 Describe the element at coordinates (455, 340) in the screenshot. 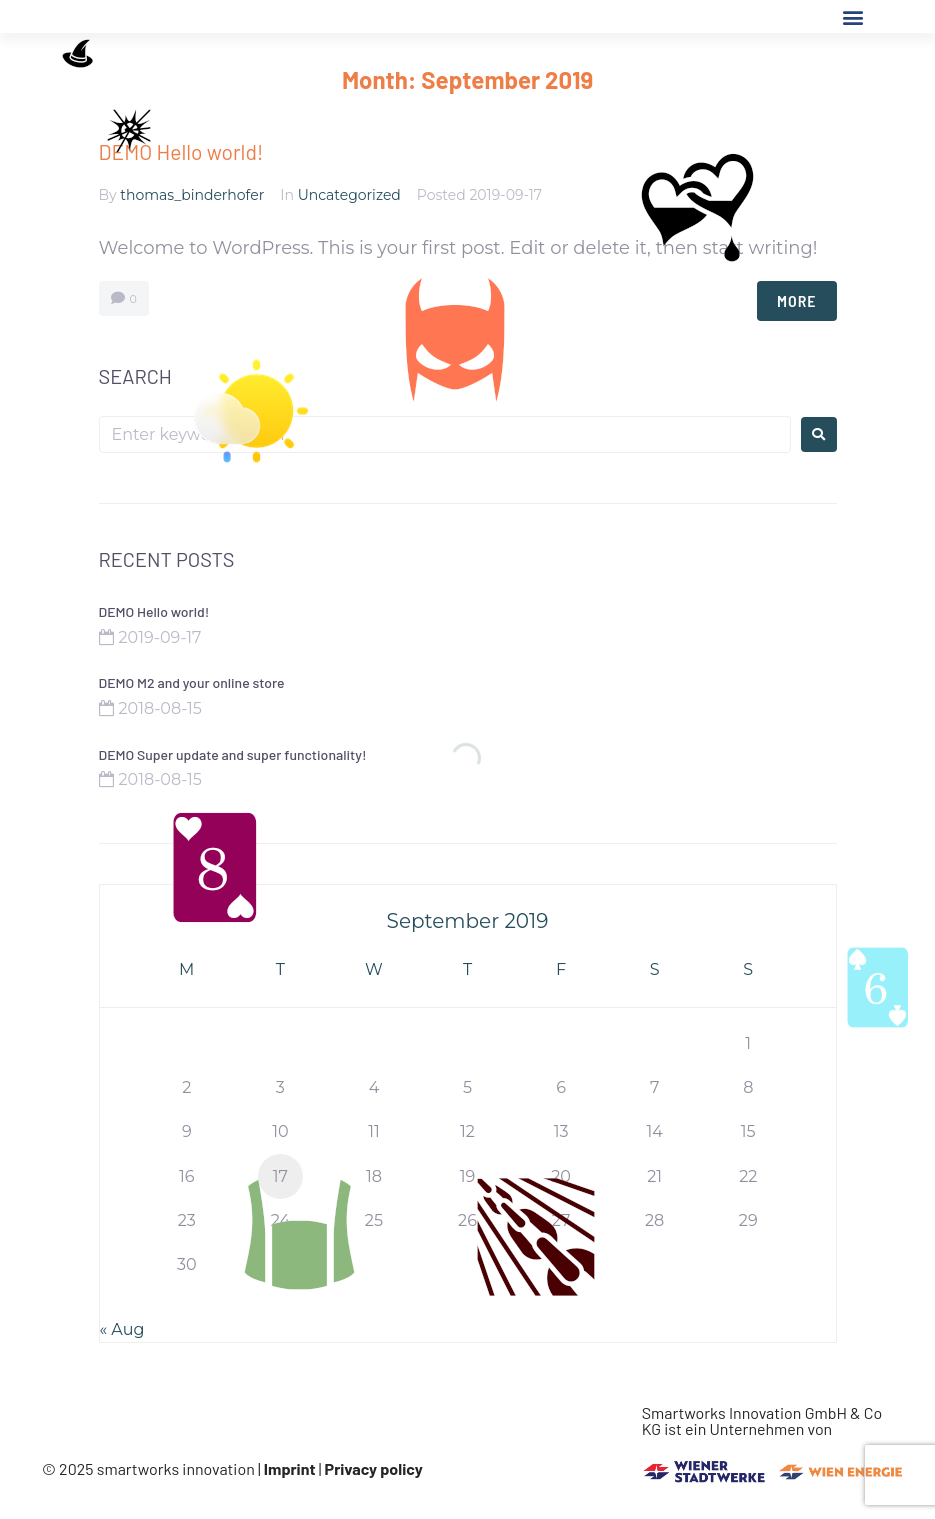

I see `select batman or superhero character` at that location.